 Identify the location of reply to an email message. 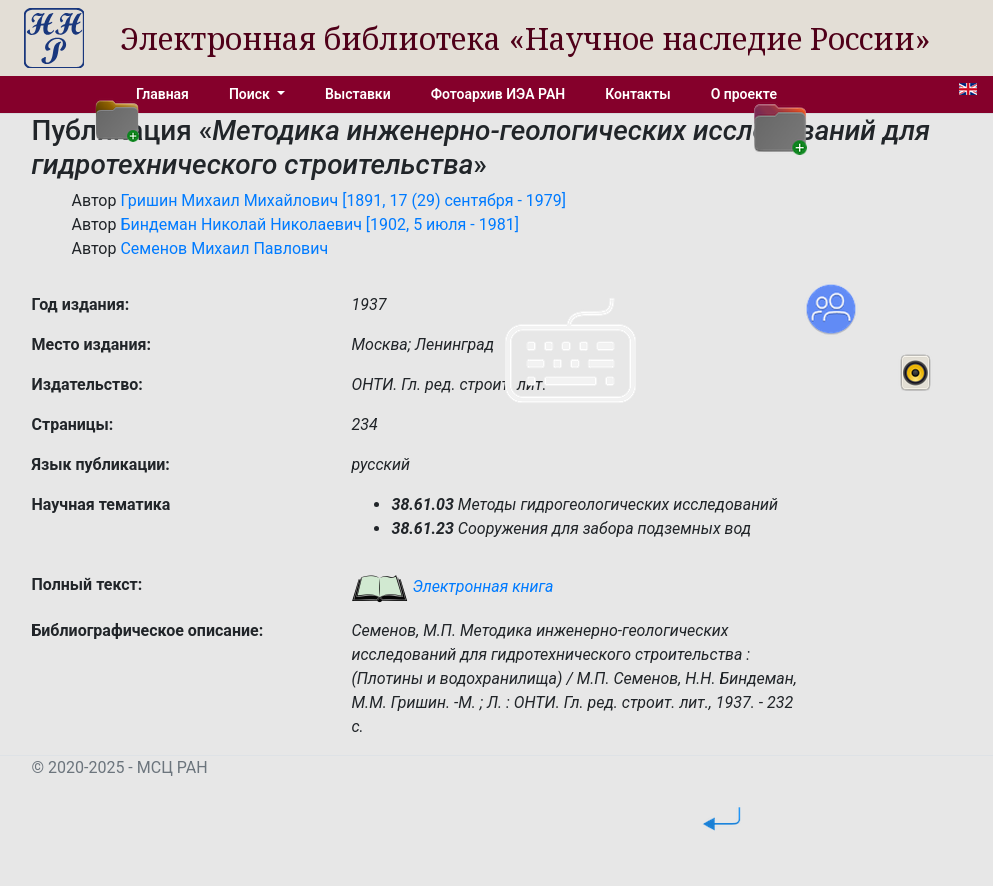
(721, 816).